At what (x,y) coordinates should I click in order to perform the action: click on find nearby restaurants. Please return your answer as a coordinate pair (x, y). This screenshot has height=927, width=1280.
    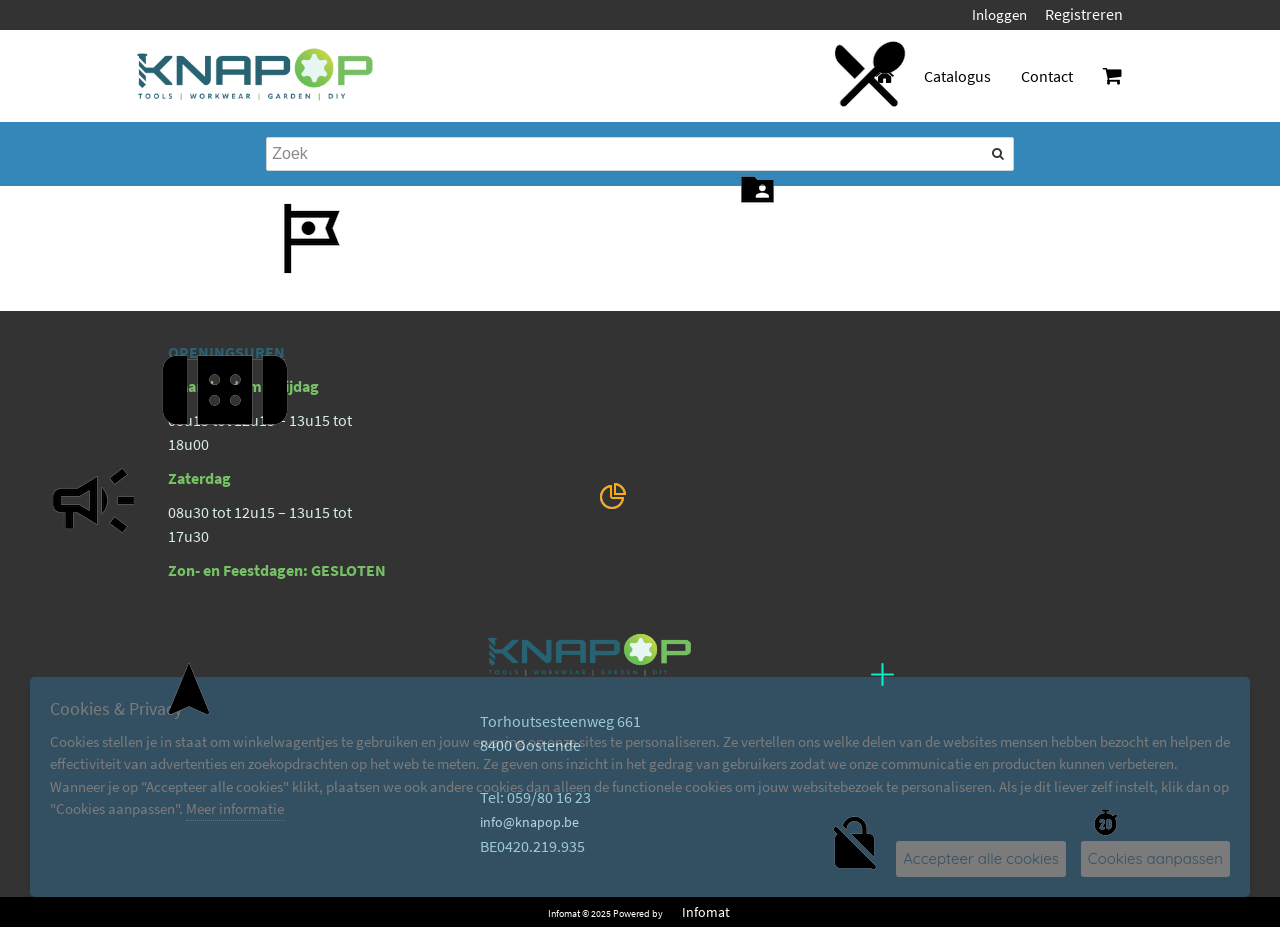
    Looking at the image, I should click on (869, 74).